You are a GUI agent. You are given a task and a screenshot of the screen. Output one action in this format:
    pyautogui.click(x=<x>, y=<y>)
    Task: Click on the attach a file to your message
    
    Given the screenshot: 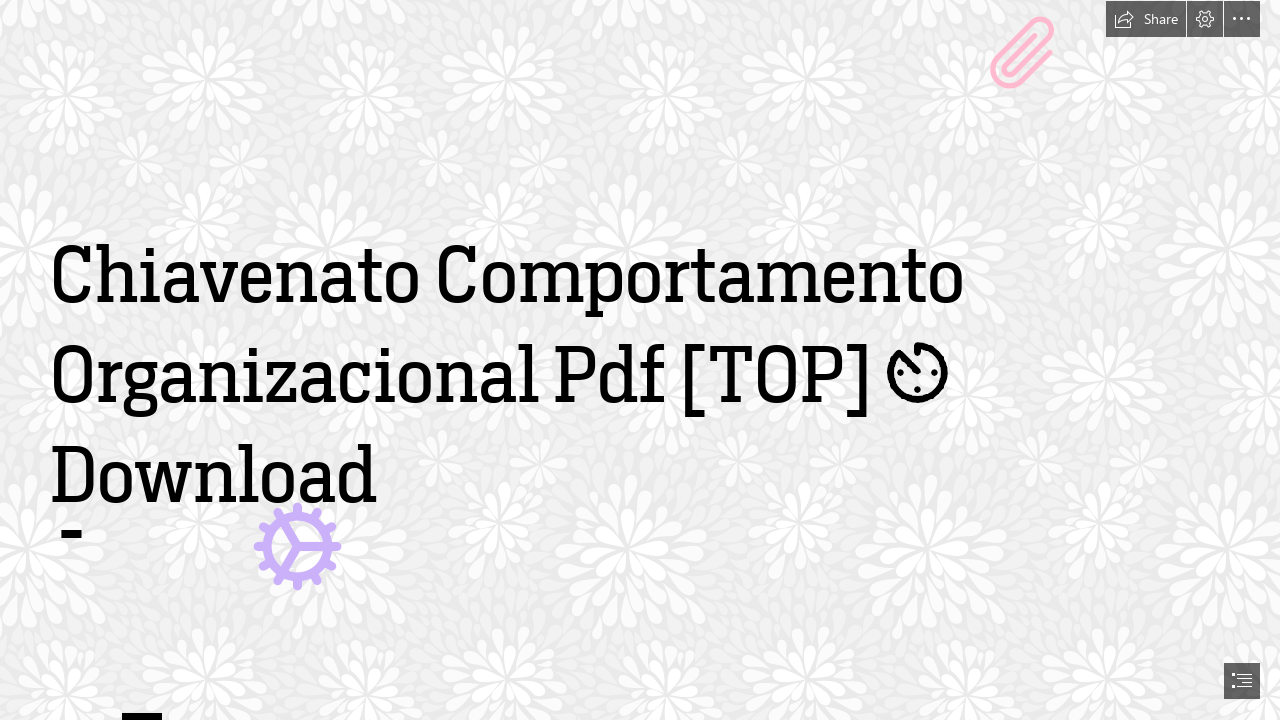 What is the action you would take?
    pyautogui.click(x=1023, y=52)
    